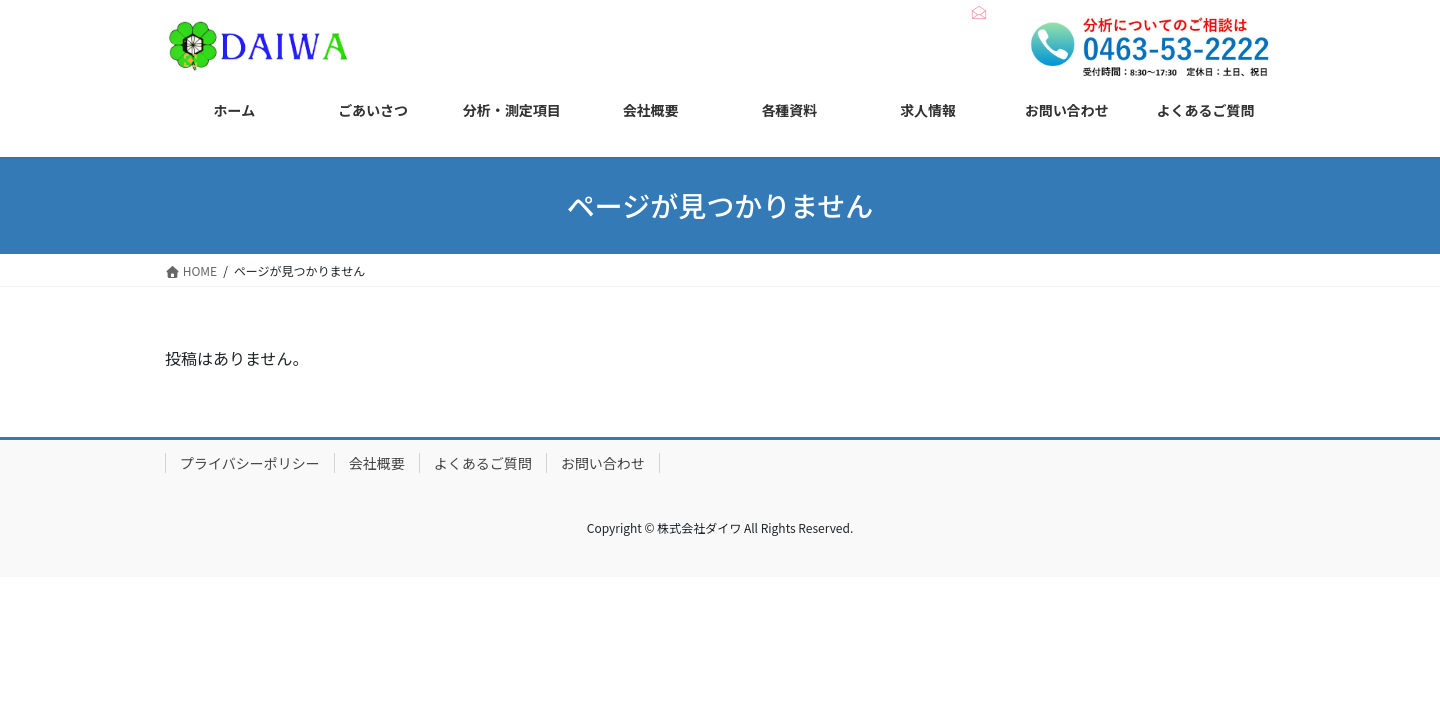 The image size is (1440, 720). Describe the element at coordinates (979, 13) in the screenshot. I see `view an opened or read email` at that location.